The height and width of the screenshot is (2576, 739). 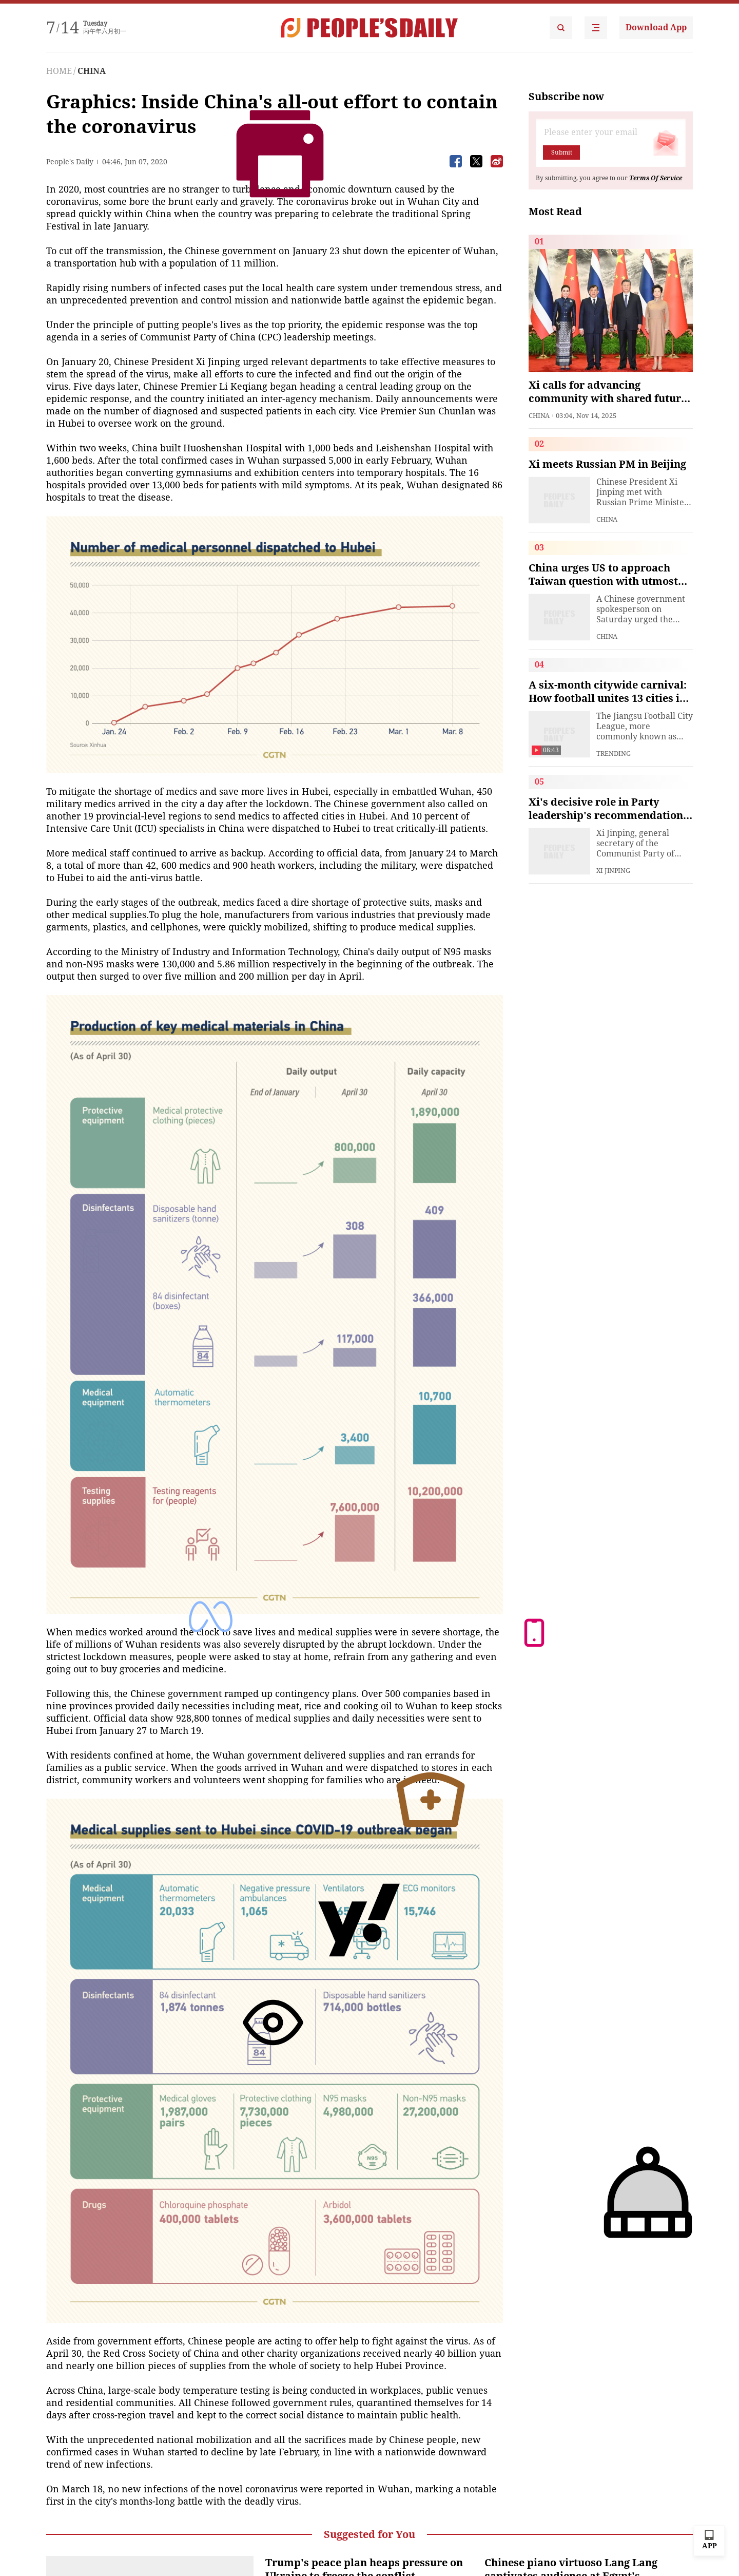 I want to click on meta company logo, so click(x=210, y=1616).